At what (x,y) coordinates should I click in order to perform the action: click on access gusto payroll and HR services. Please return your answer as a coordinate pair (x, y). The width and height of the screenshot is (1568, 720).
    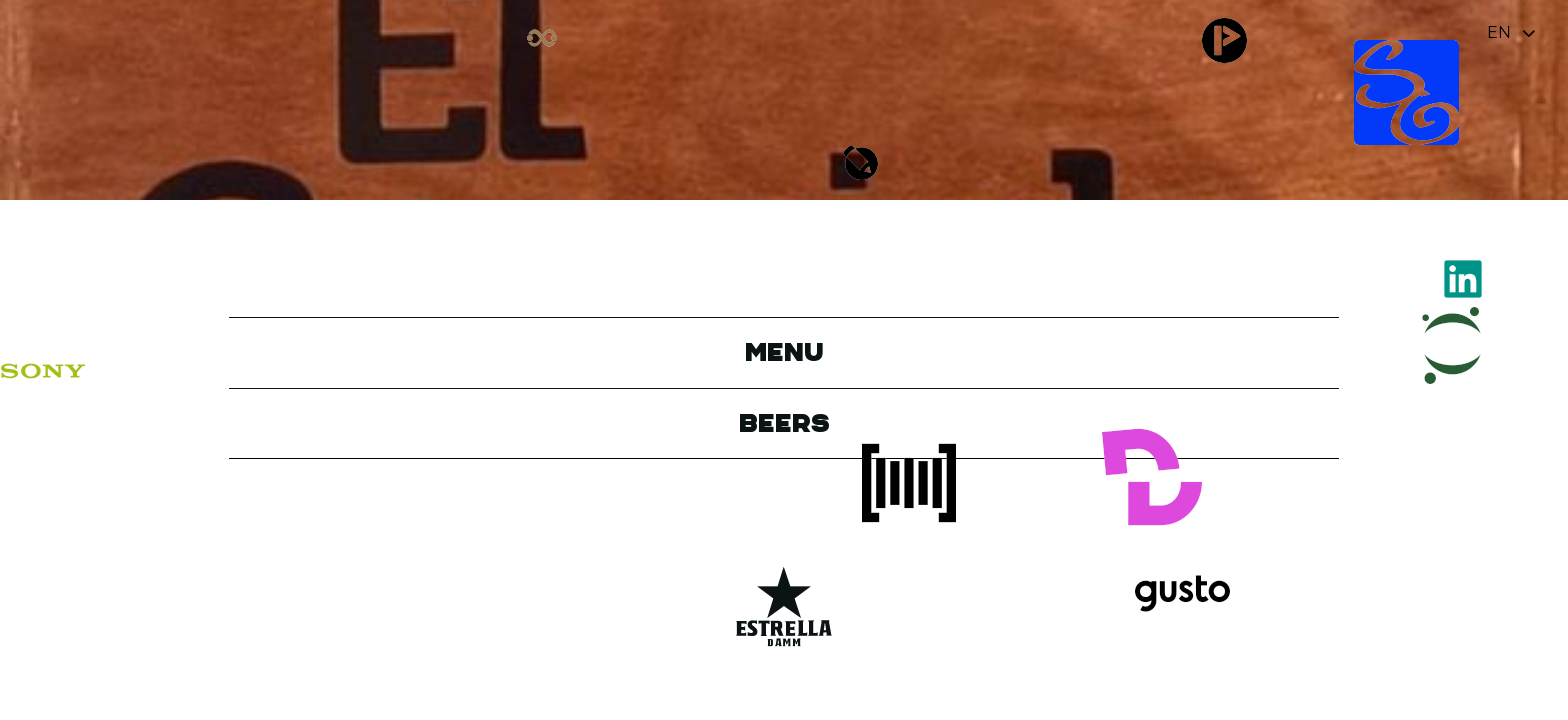
    Looking at the image, I should click on (1182, 593).